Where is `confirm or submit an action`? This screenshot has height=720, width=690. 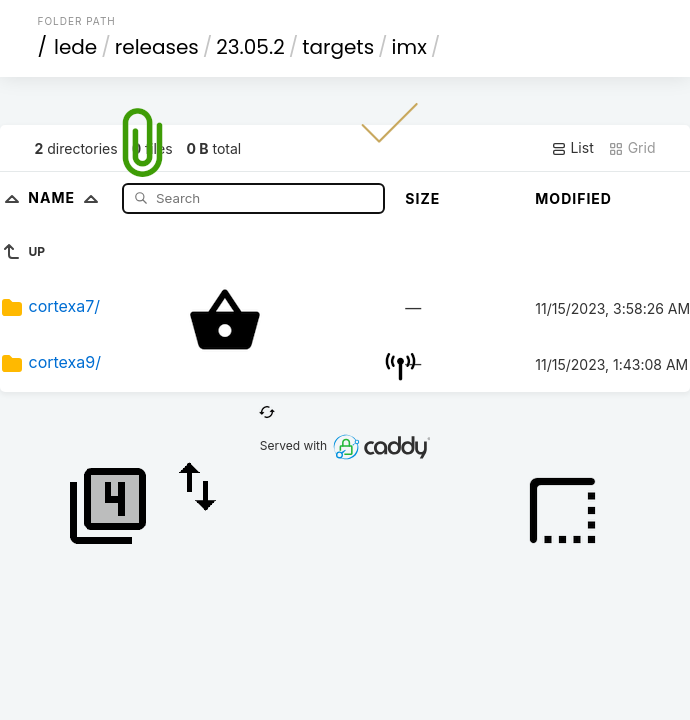
confirm or submit an action is located at coordinates (388, 120).